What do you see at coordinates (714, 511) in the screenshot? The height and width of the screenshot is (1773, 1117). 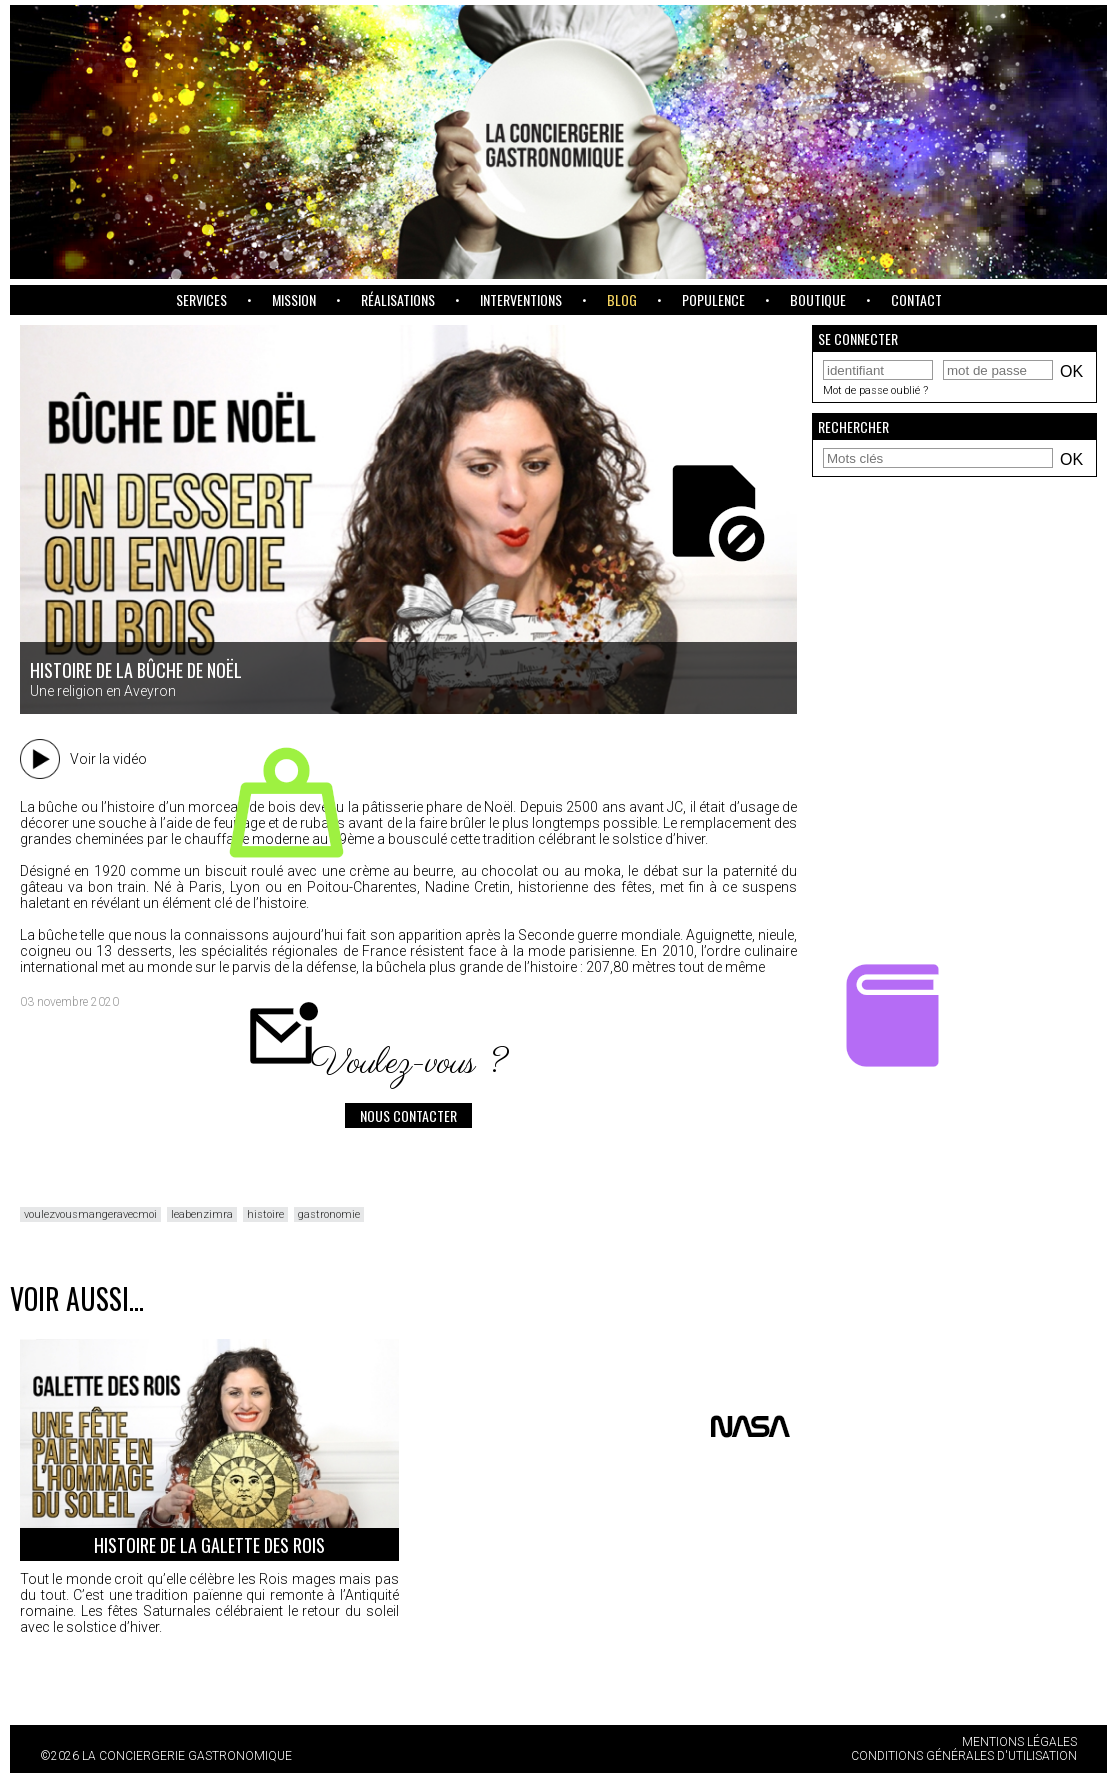 I see `file access denied or restricted` at bounding box center [714, 511].